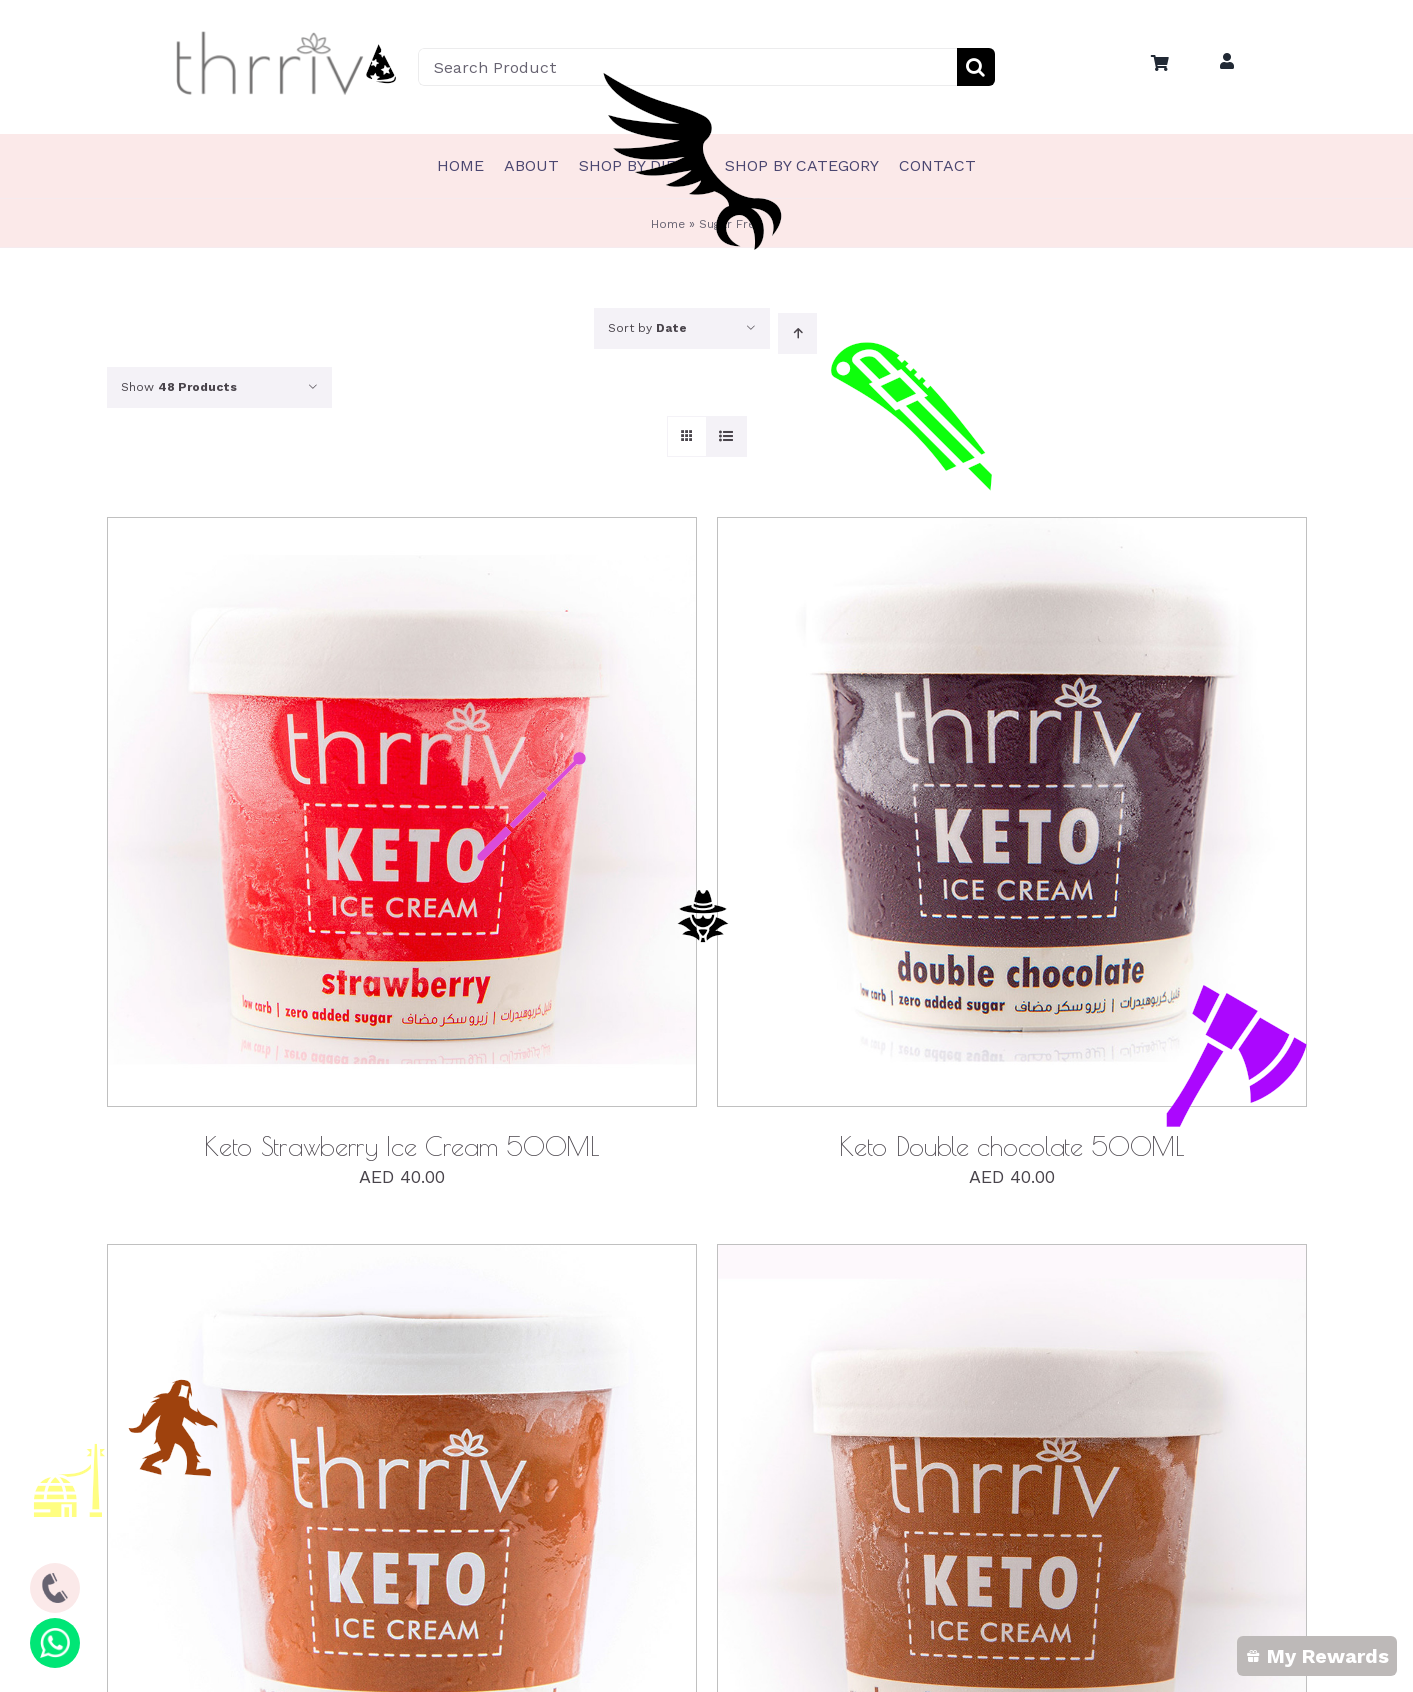 This screenshot has width=1413, height=1692. Describe the element at coordinates (380, 63) in the screenshot. I see `indicates a celebration or birthday event` at that location.